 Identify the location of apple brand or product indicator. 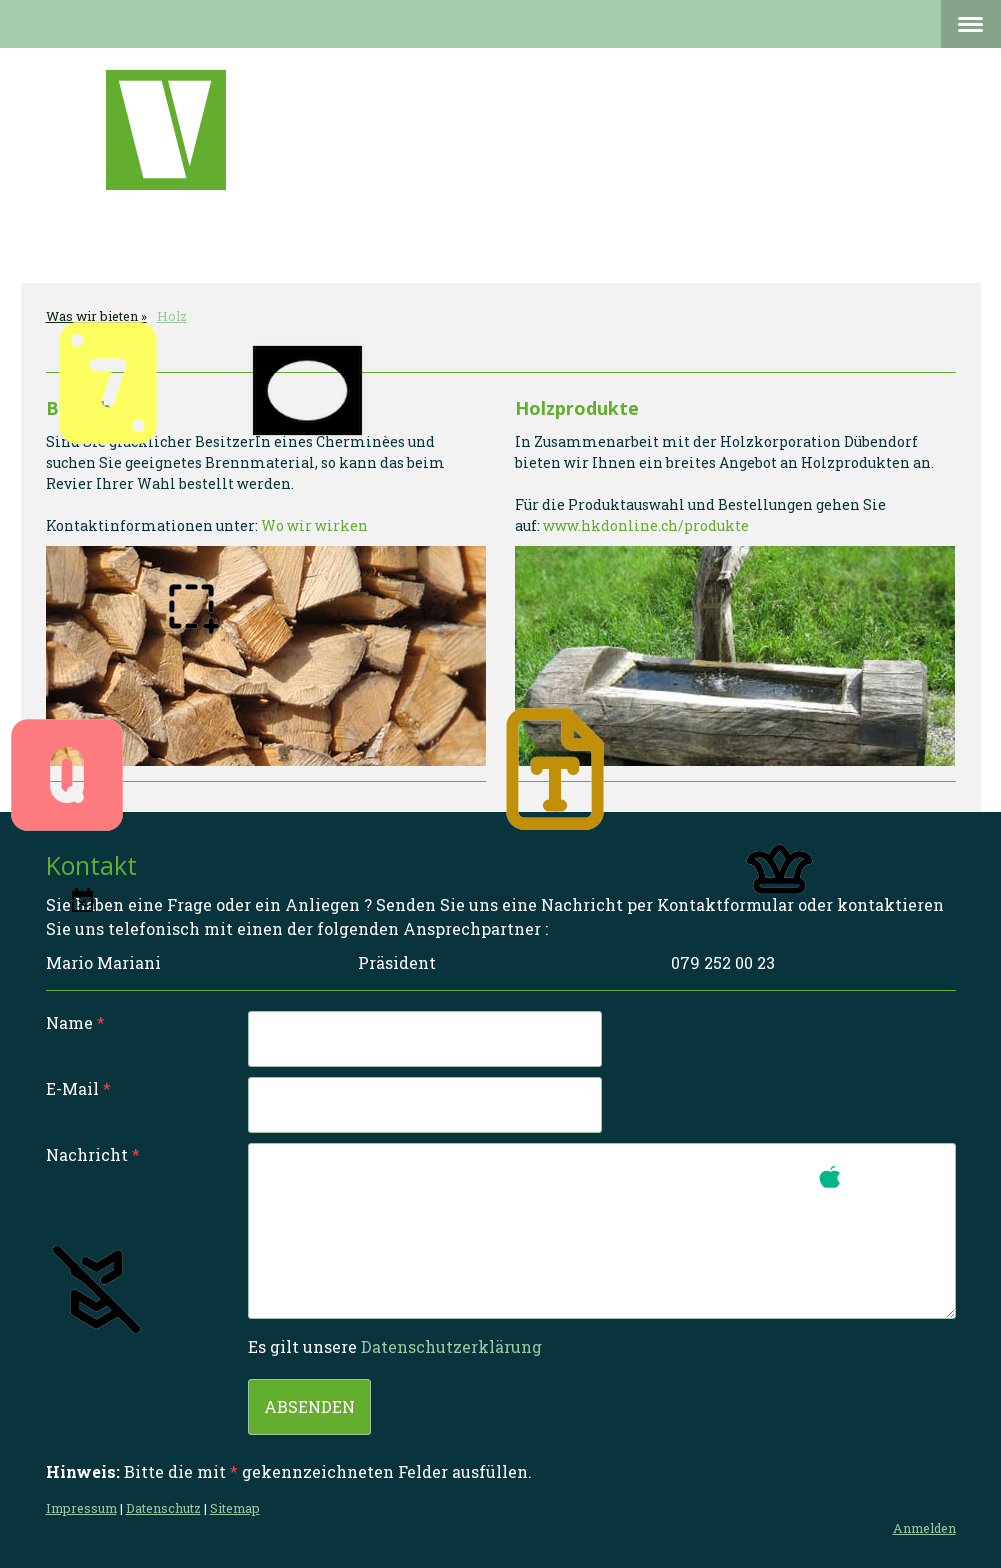
(830, 1178).